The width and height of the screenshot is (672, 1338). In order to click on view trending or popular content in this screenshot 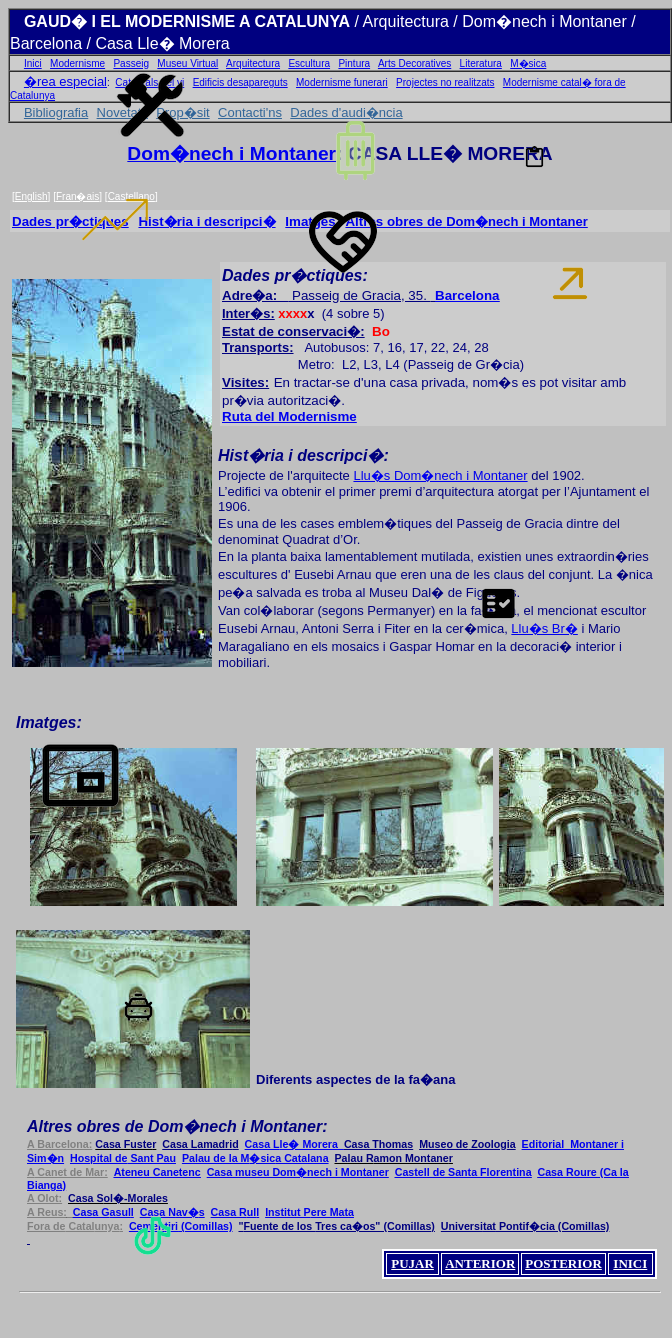, I will do `click(115, 222)`.